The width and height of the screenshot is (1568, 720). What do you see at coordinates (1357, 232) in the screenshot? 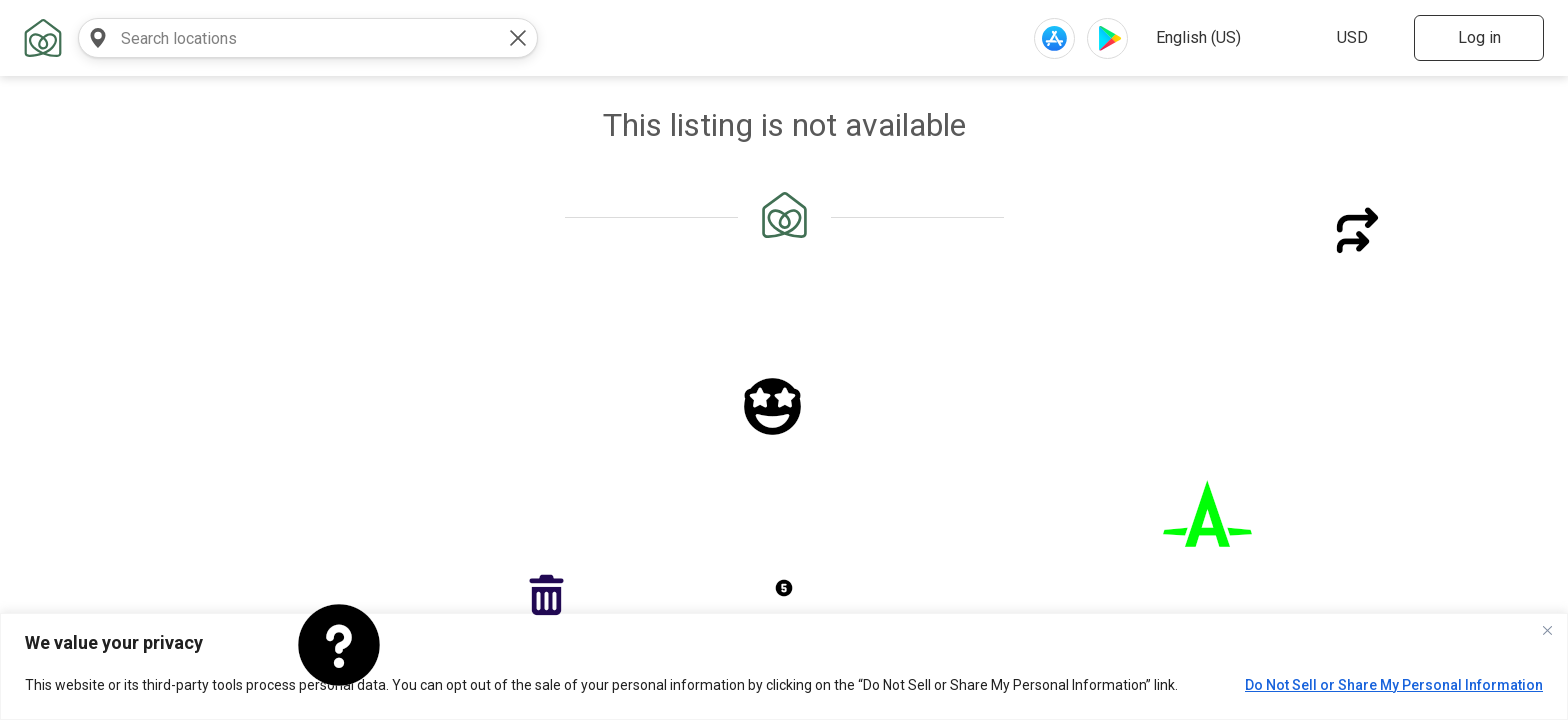
I see `redirect or forward multiple items` at bounding box center [1357, 232].